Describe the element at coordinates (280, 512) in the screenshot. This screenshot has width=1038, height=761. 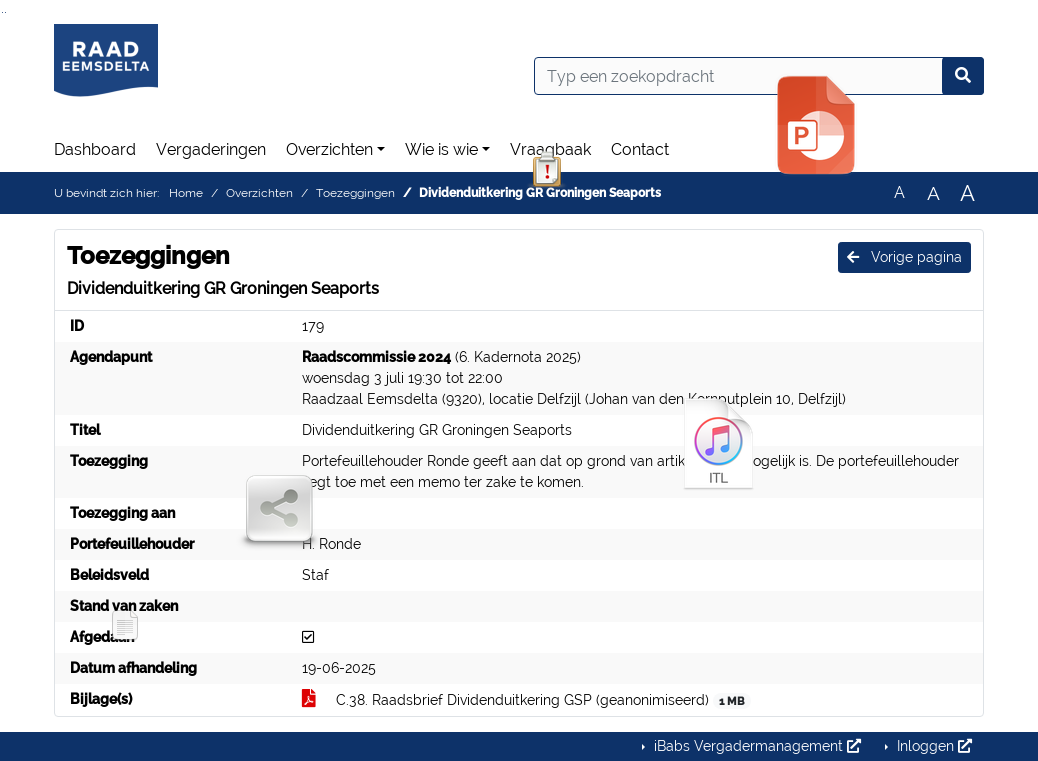
I see `indicates a shared file or folder` at that location.